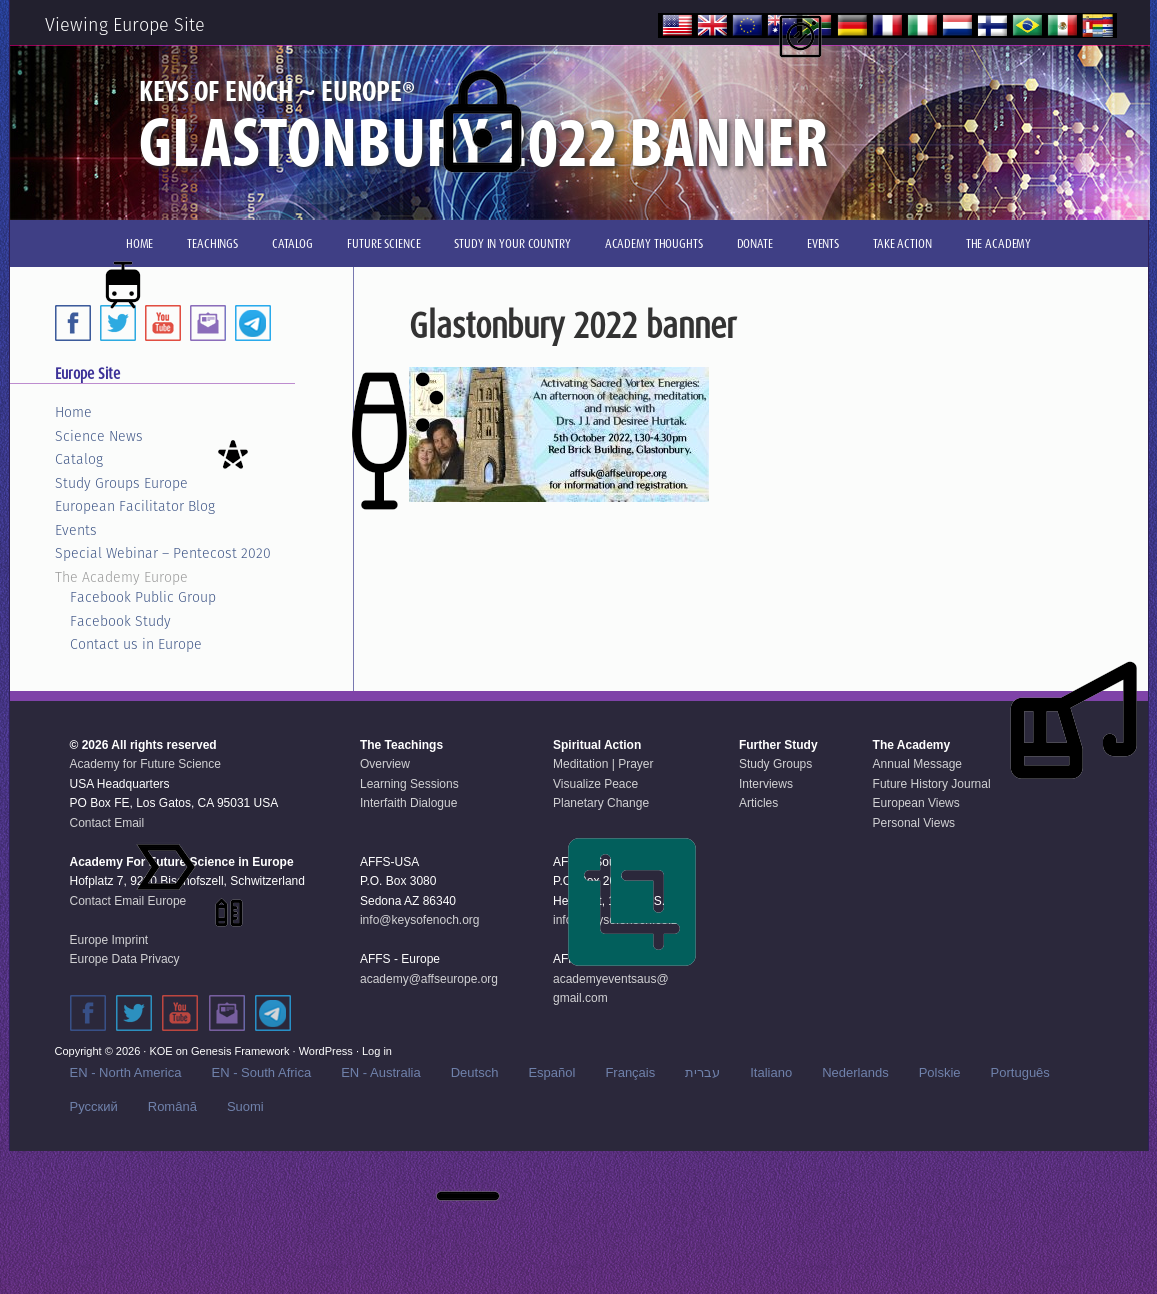 Image resolution: width=1157 pixels, height=1294 pixels. I want to click on mark a message or item as important, so click(166, 867).